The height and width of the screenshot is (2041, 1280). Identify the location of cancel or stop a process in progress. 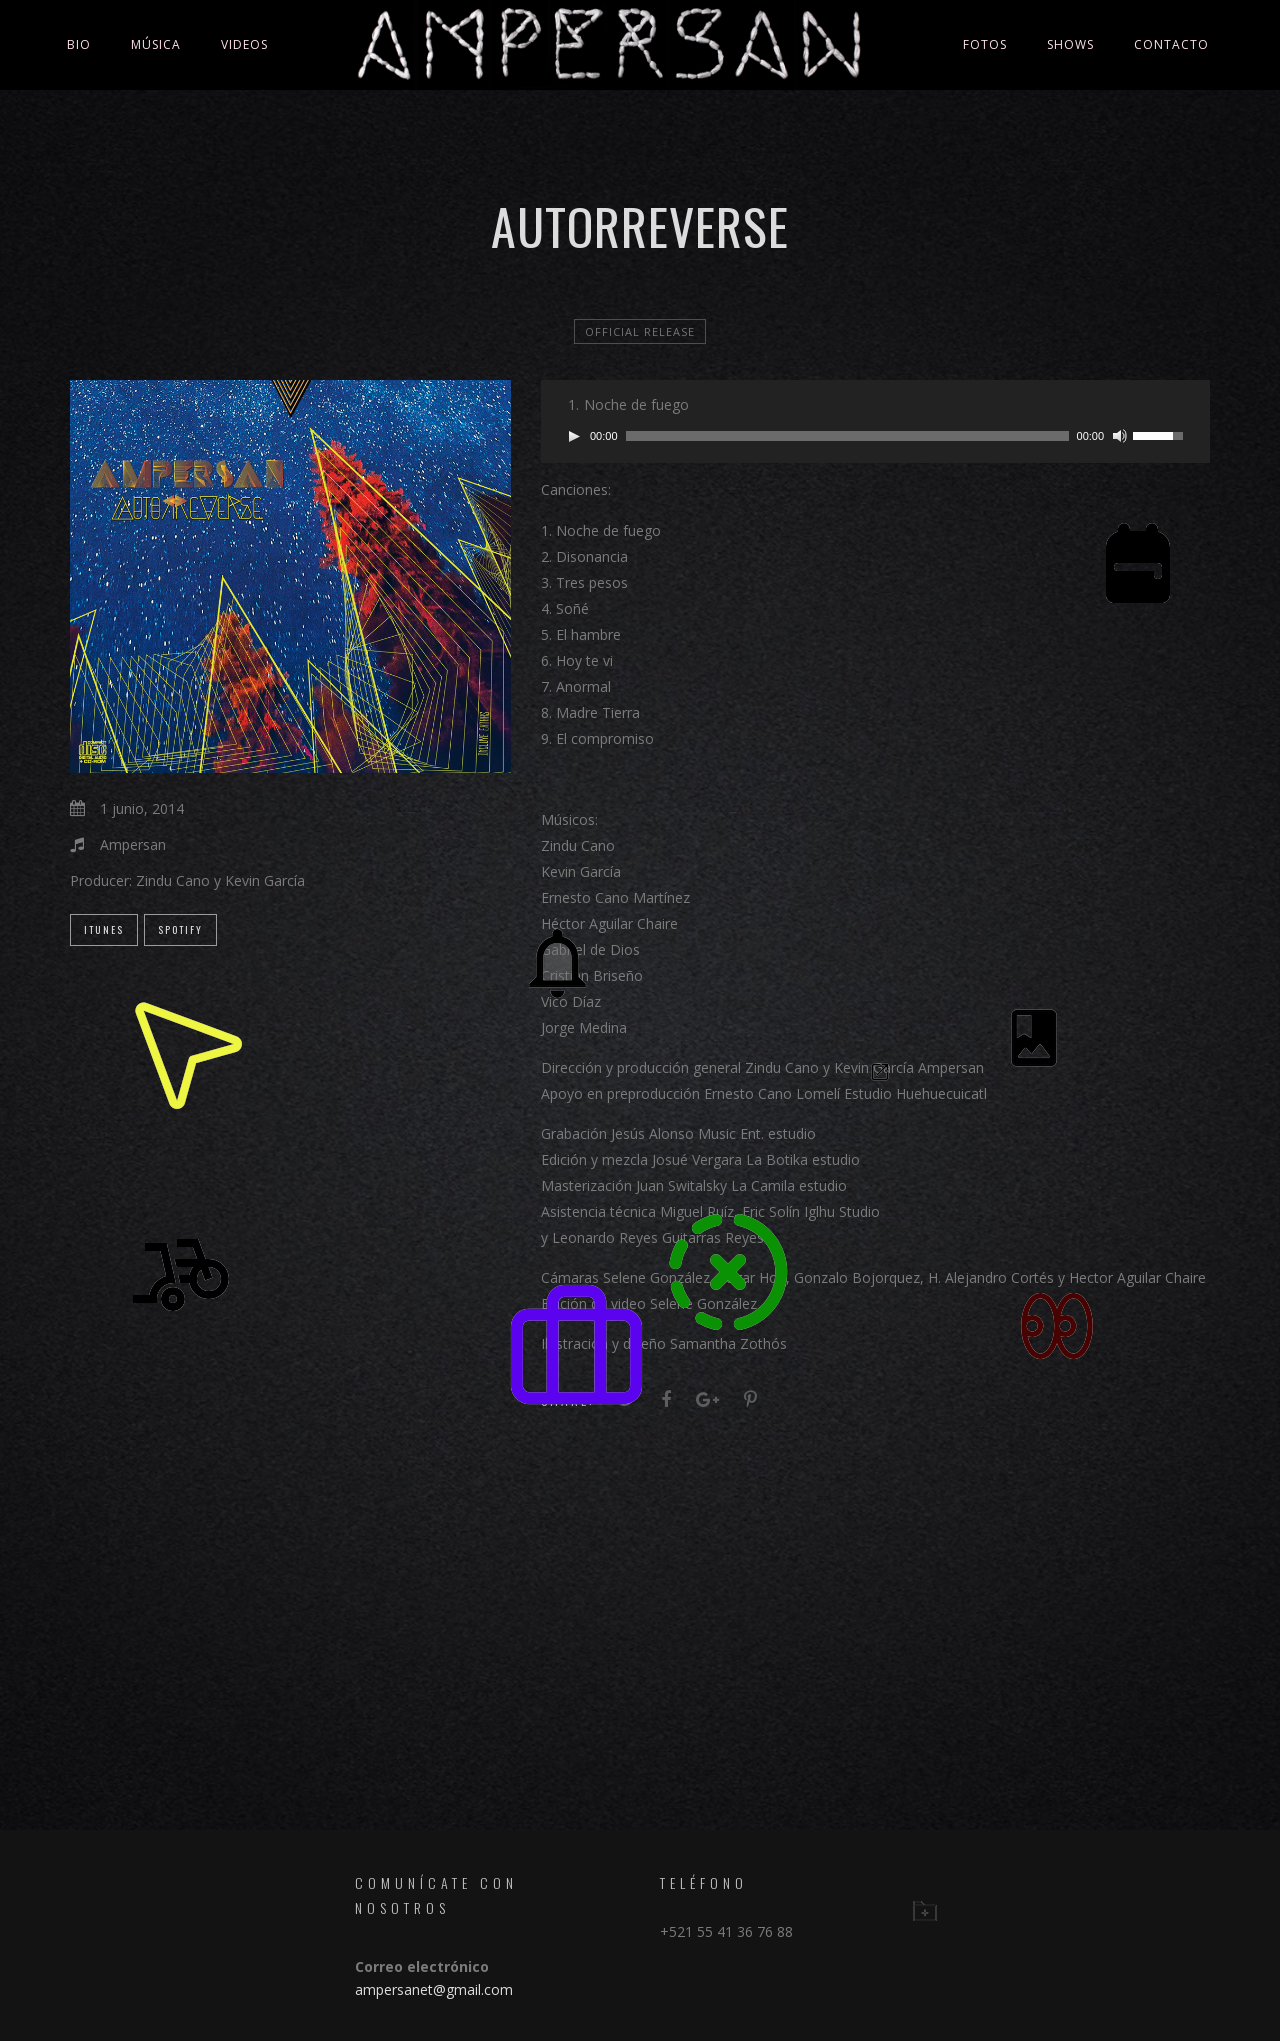
(728, 1272).